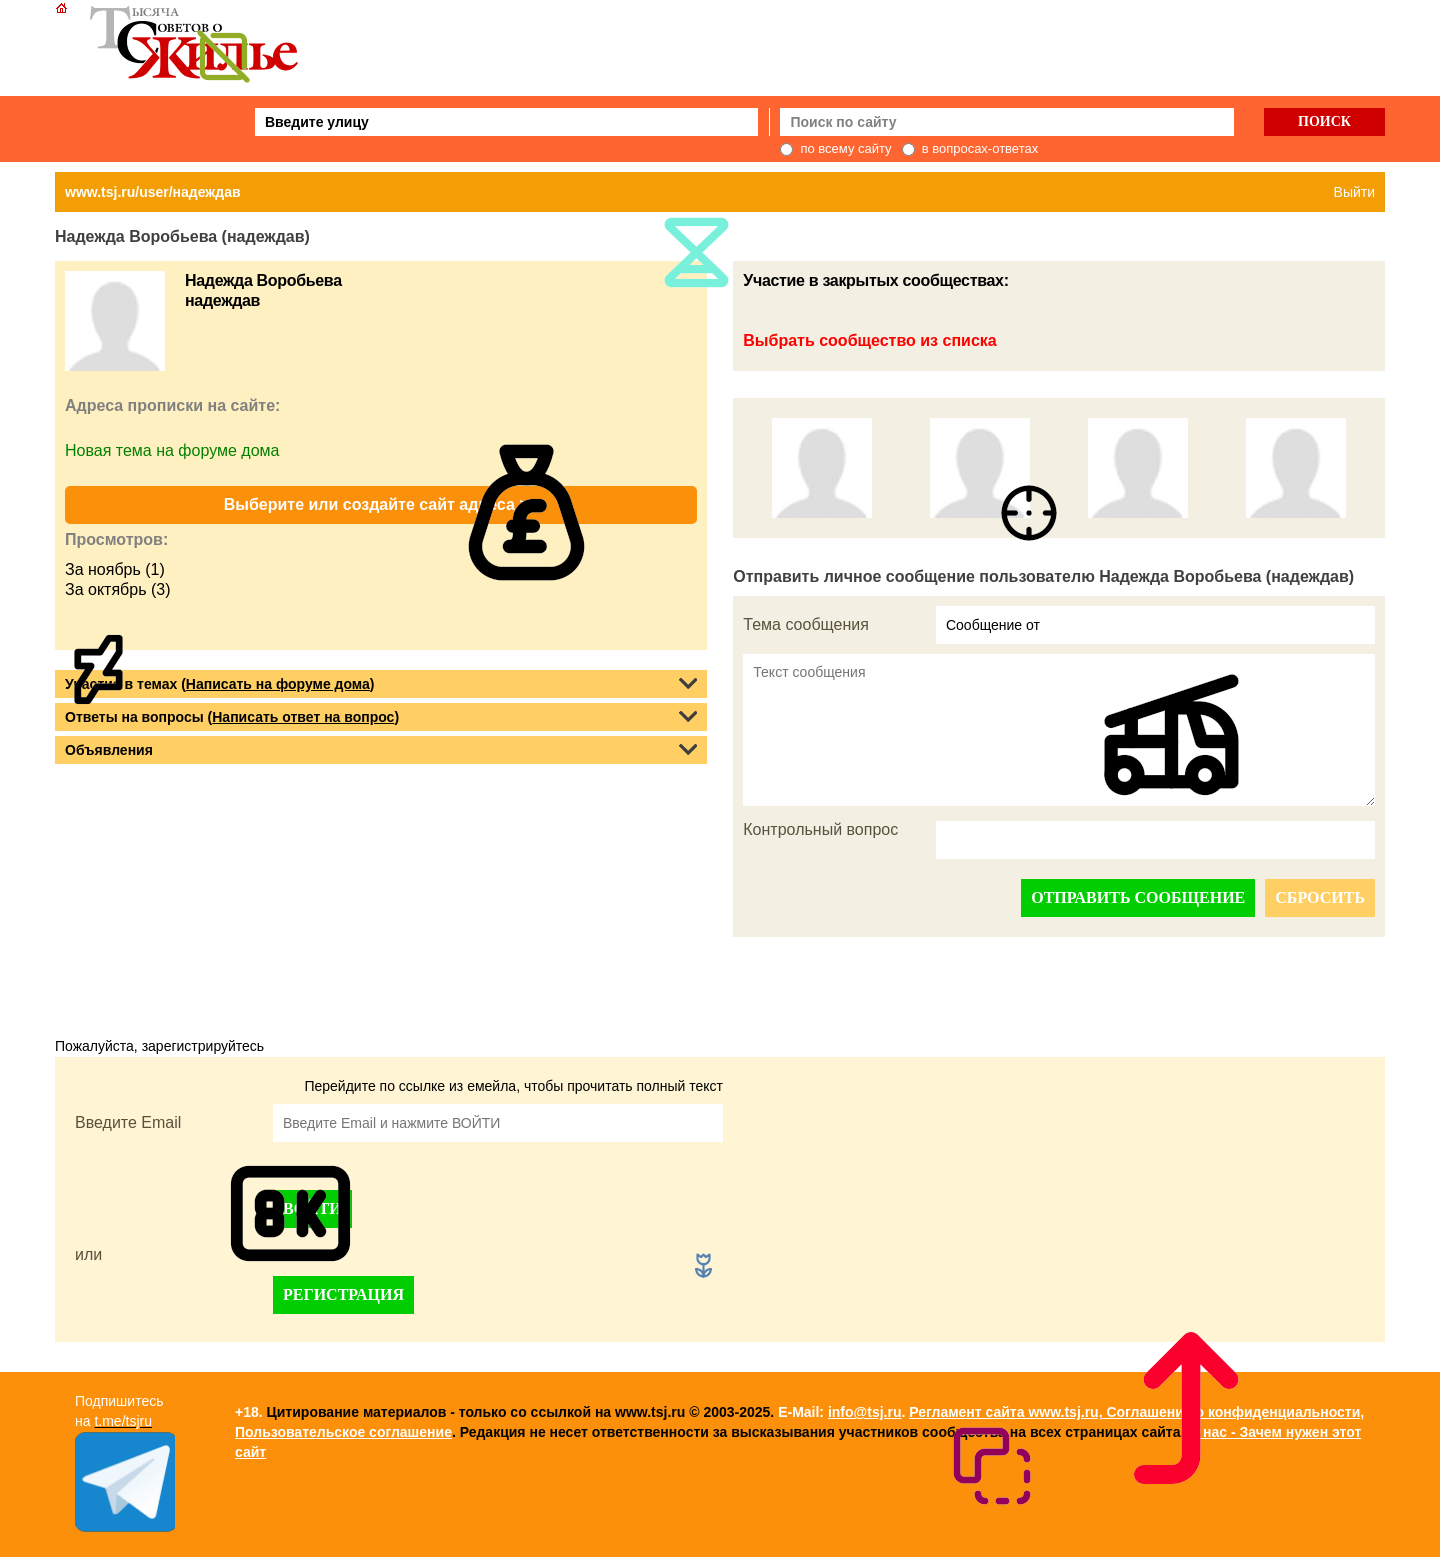 Image resolution: width=1440 pixels, height=1557 pixels. Describe the element at coordinates (98, 669) in the screenshot. I see `visit deviantart profile or page` at that location.